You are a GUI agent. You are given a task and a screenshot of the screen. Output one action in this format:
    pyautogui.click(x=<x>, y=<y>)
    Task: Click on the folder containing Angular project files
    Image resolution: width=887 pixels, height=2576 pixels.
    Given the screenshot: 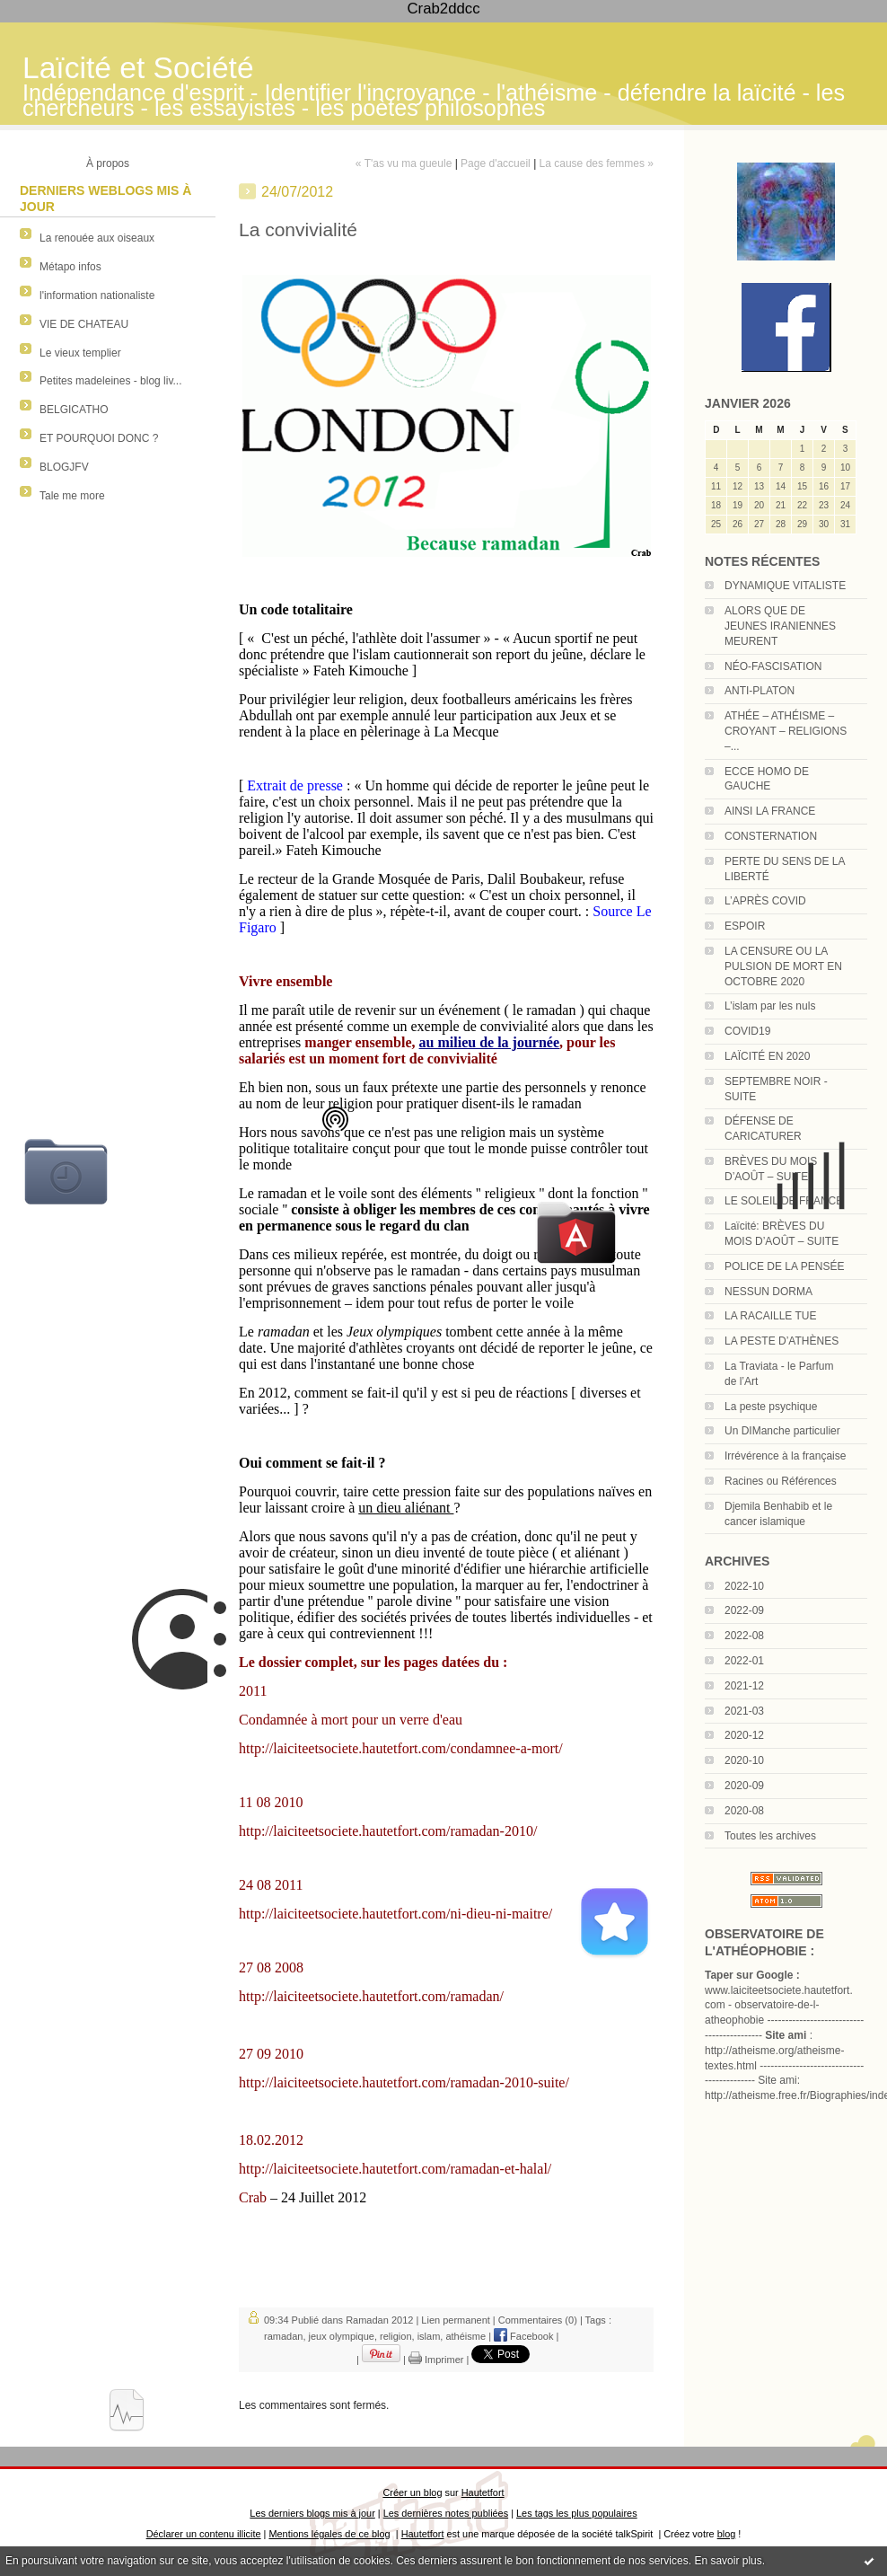 What is the action you would take?
    pyautogui.click(x=575, y=1234)
    